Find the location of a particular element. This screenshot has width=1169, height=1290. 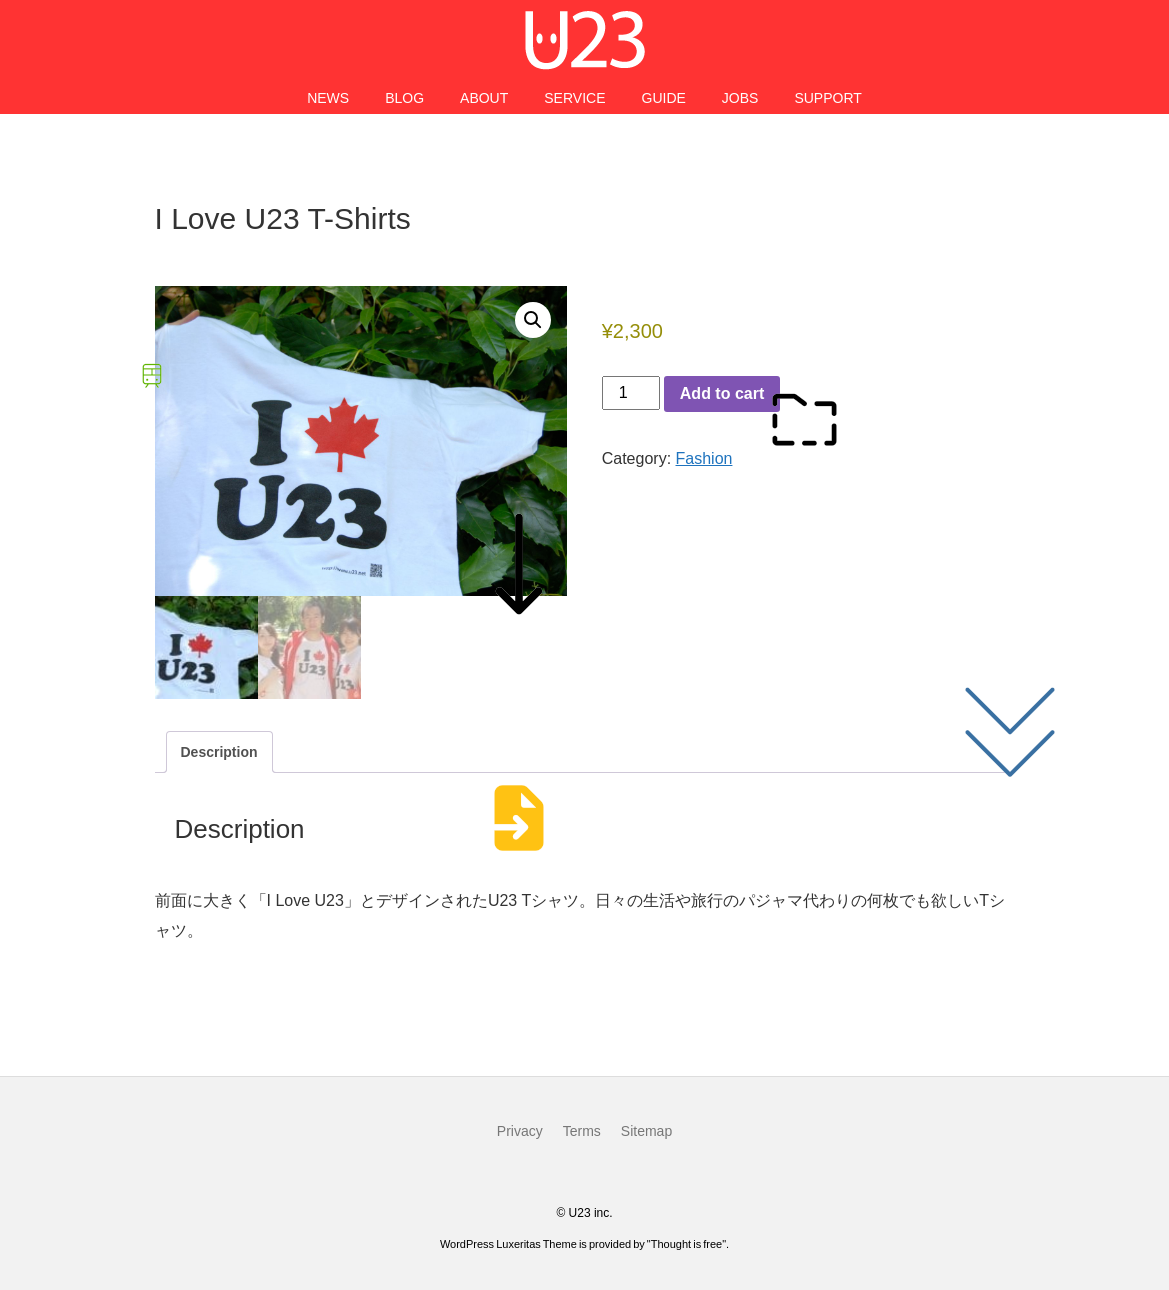

expand all sections below is located at coordinates (1010, 728).